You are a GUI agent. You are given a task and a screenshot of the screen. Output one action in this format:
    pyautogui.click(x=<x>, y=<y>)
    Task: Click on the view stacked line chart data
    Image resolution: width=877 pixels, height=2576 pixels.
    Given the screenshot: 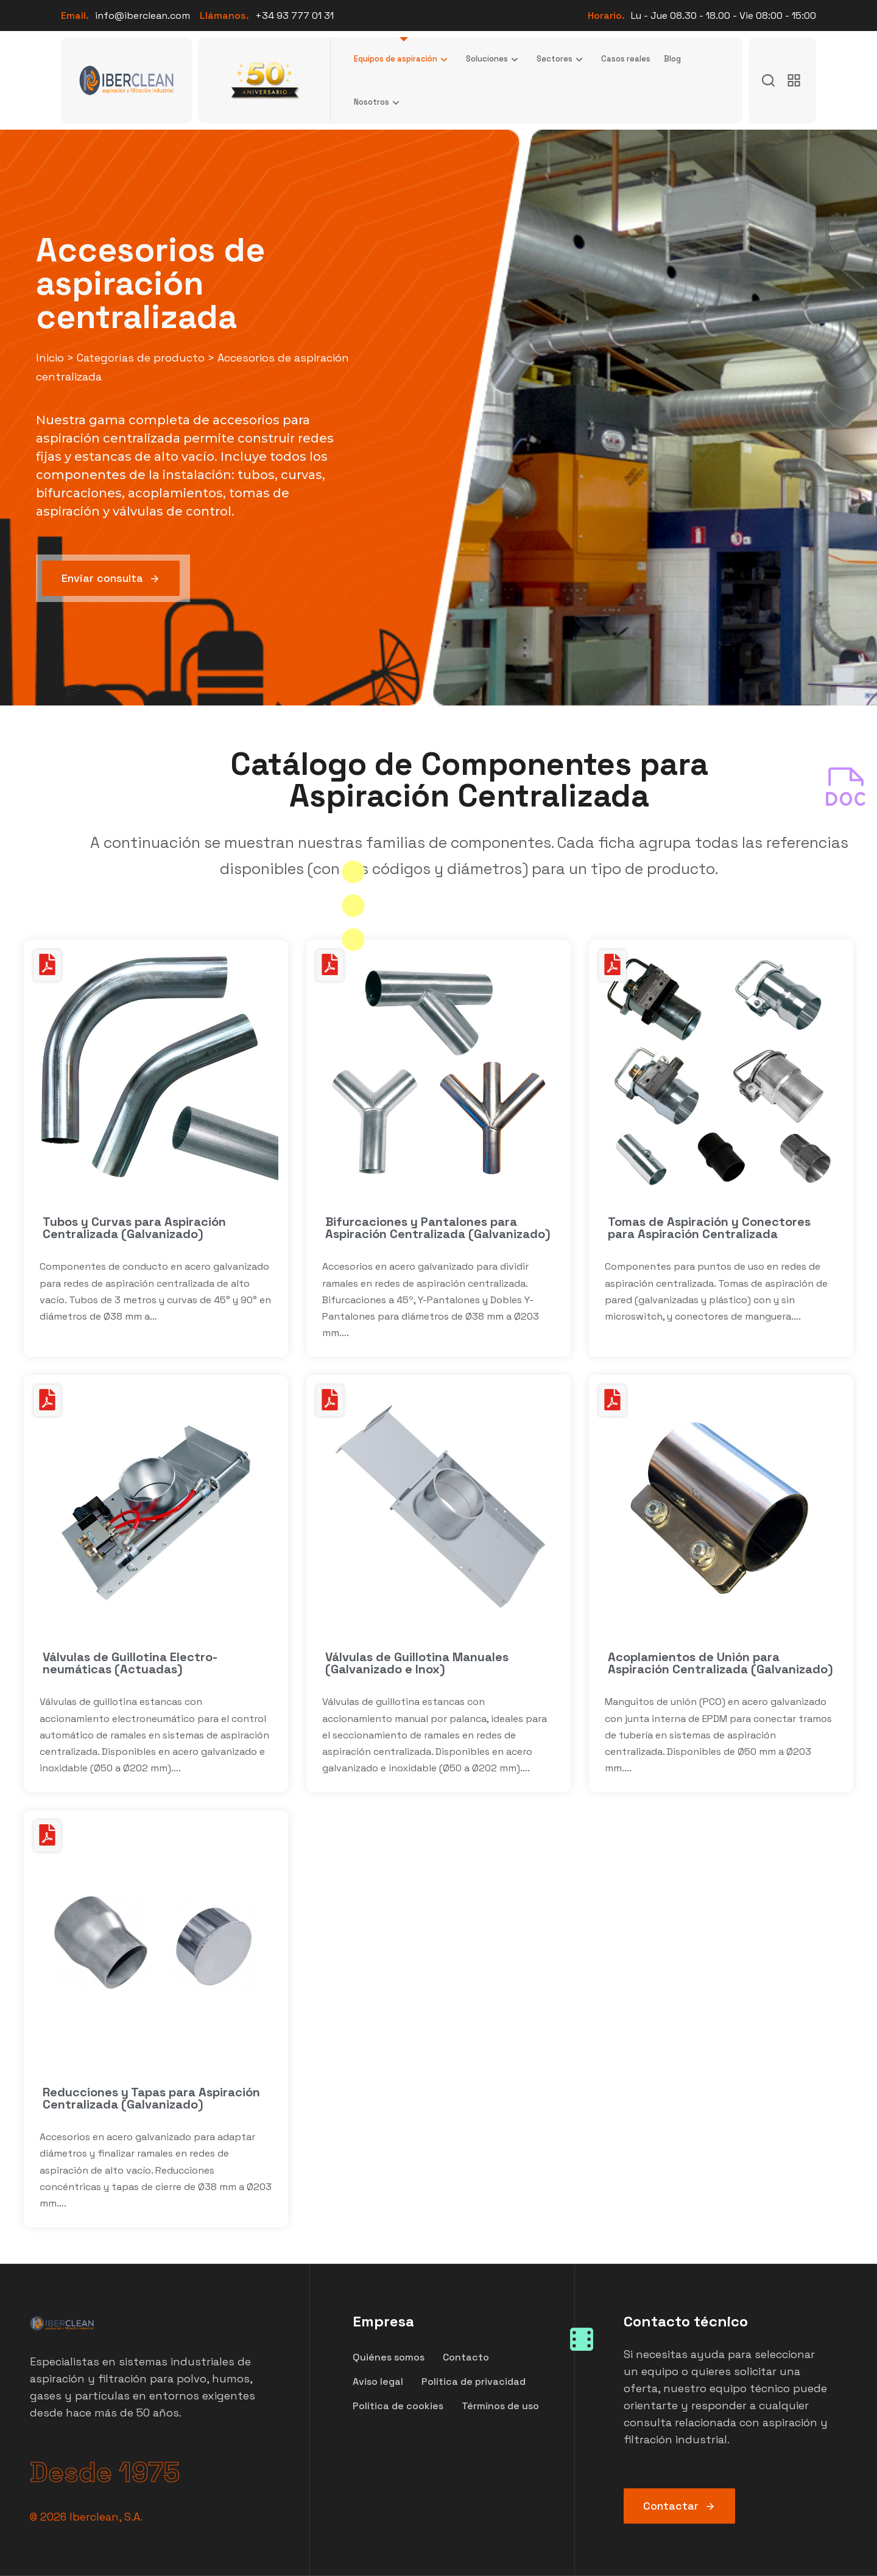 What is the action you would take?
    pyautogui.click(x=73, y=691)
    